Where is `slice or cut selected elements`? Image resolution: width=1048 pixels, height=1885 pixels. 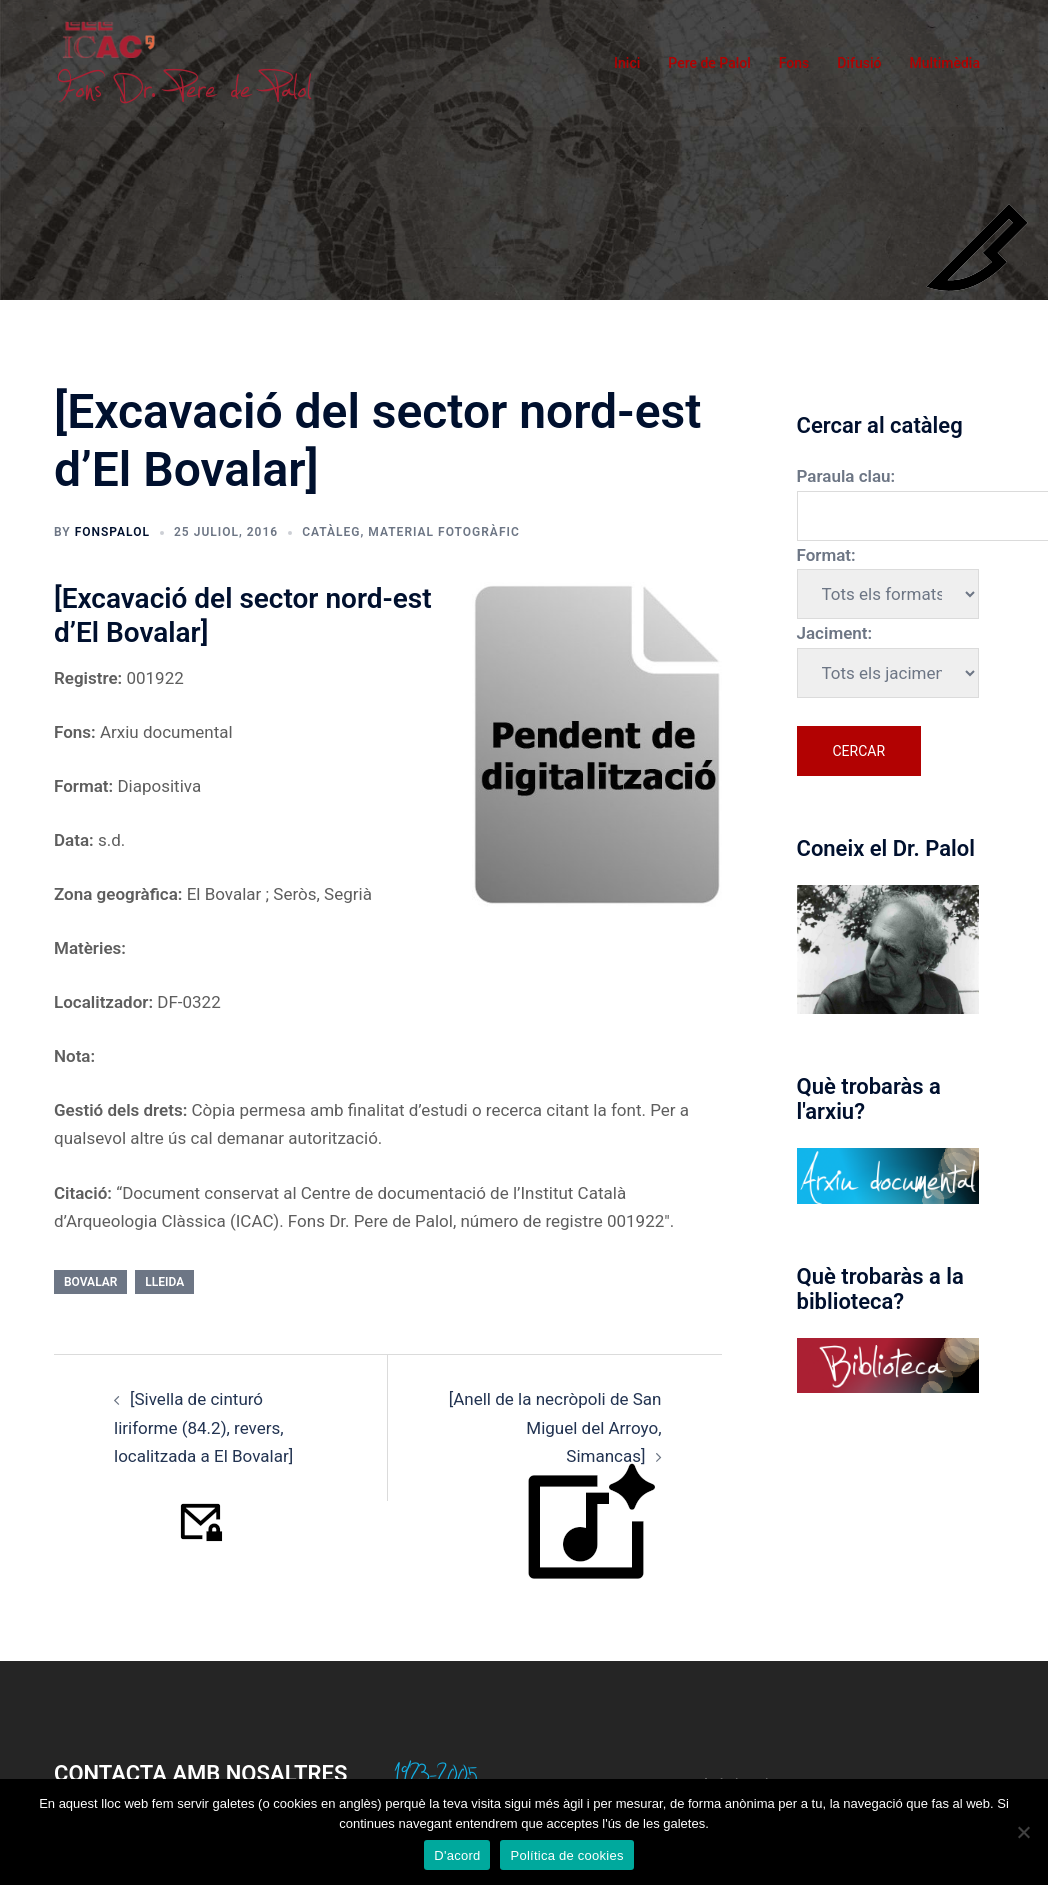
slice or cut selected elements is located at coordinates (978, 248).